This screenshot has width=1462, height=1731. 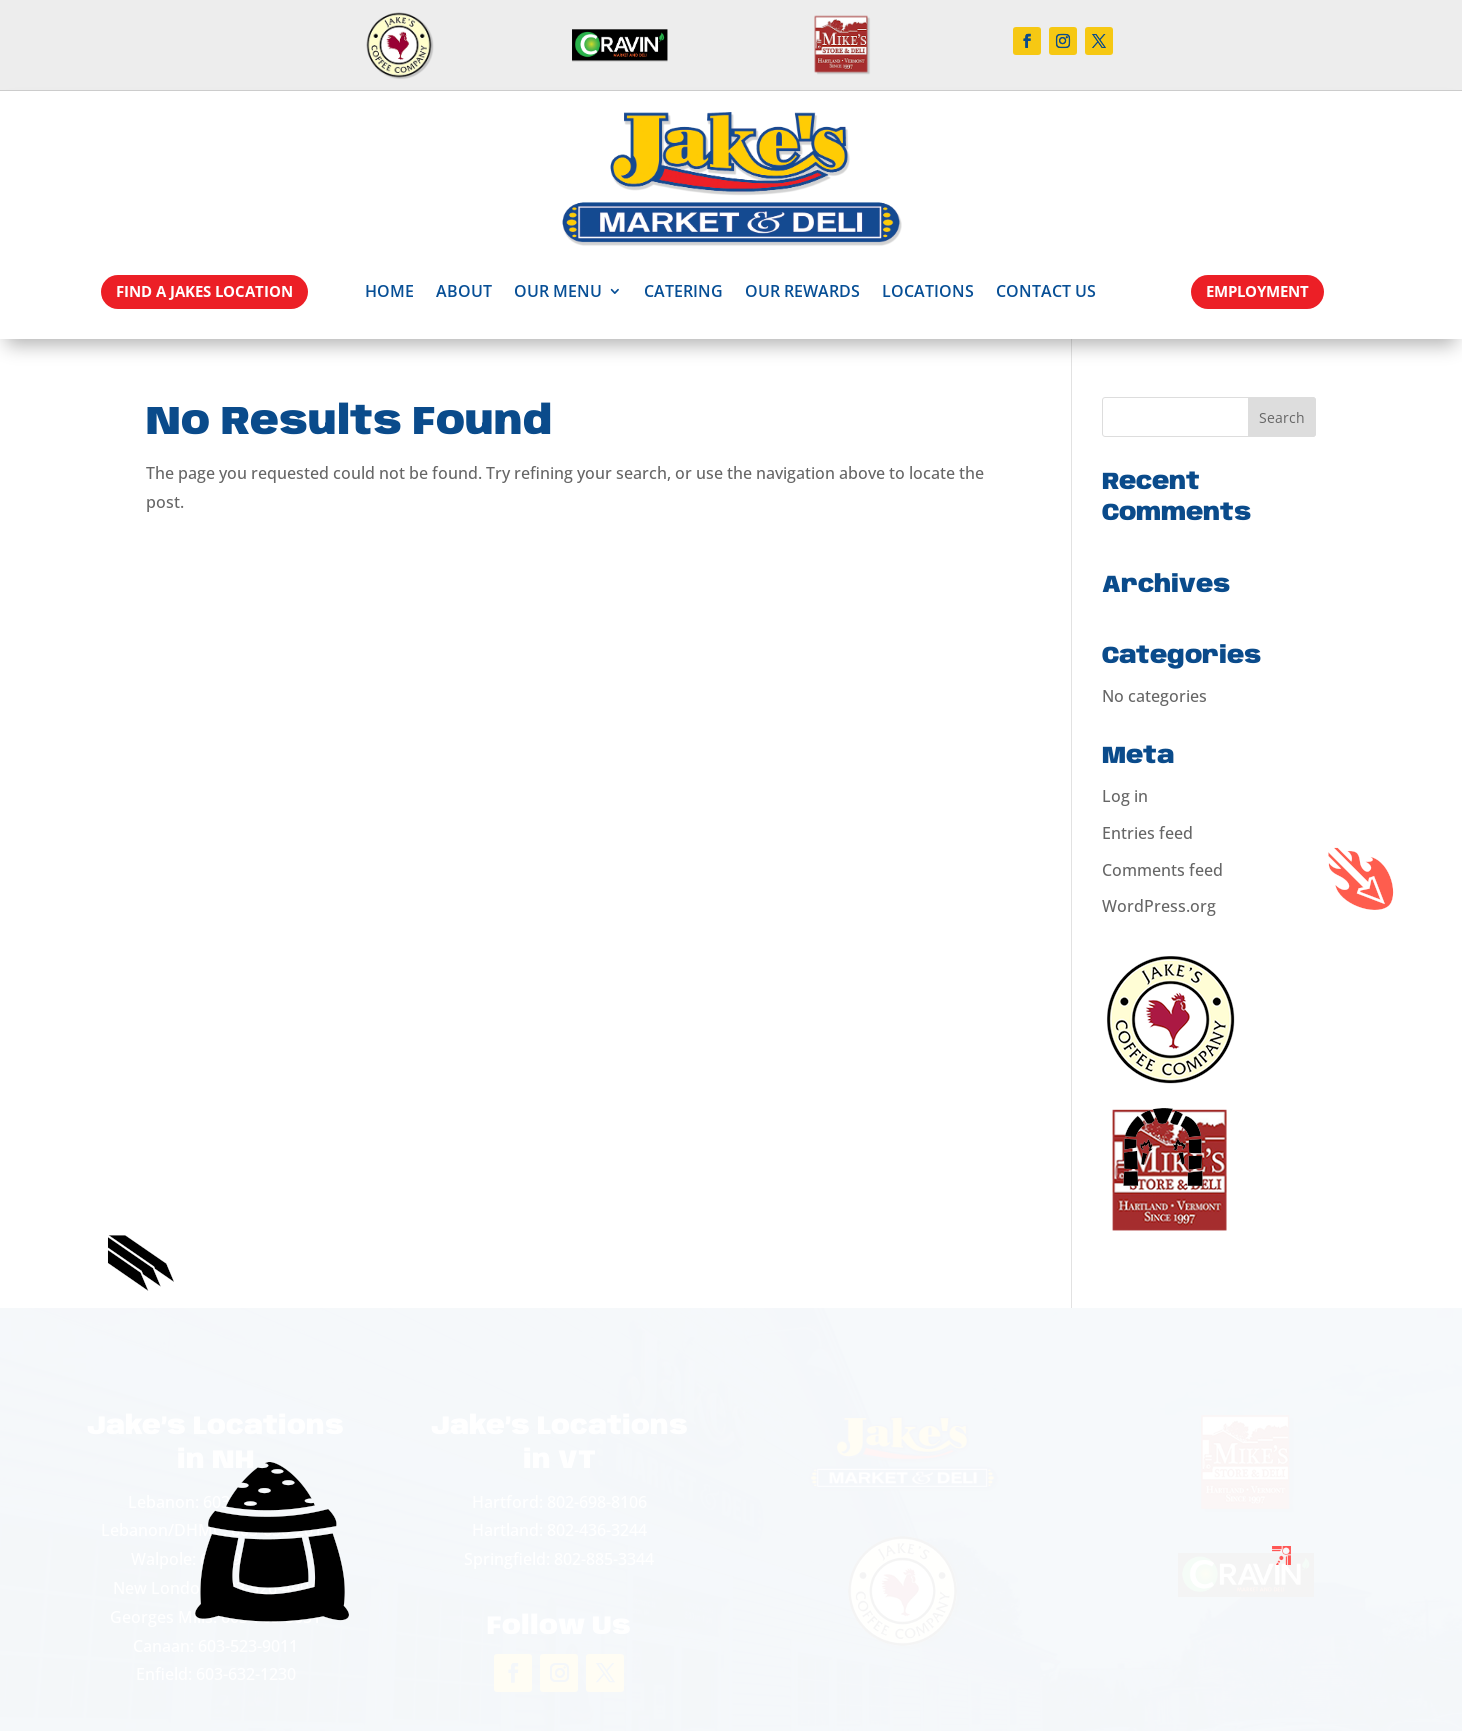 I want to click on equip claws or melee weapon, so click(x=141, y=1268).